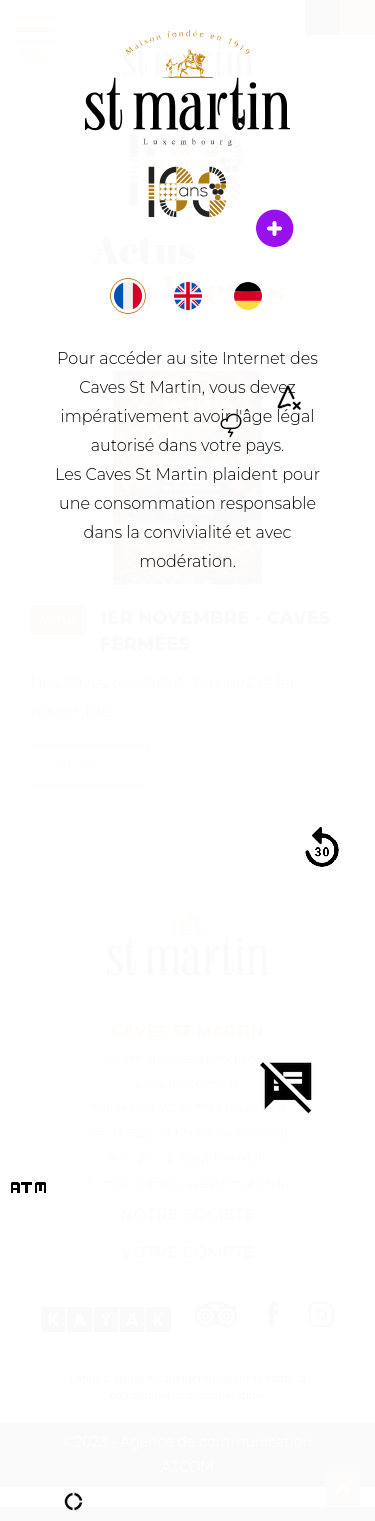 The height and width of the screenshot is (1521, 375). What do you see at coordinates (288, 397) in the screenshot?
I see `disable navigation or GPS tracking` at bounding box center [288, 397].